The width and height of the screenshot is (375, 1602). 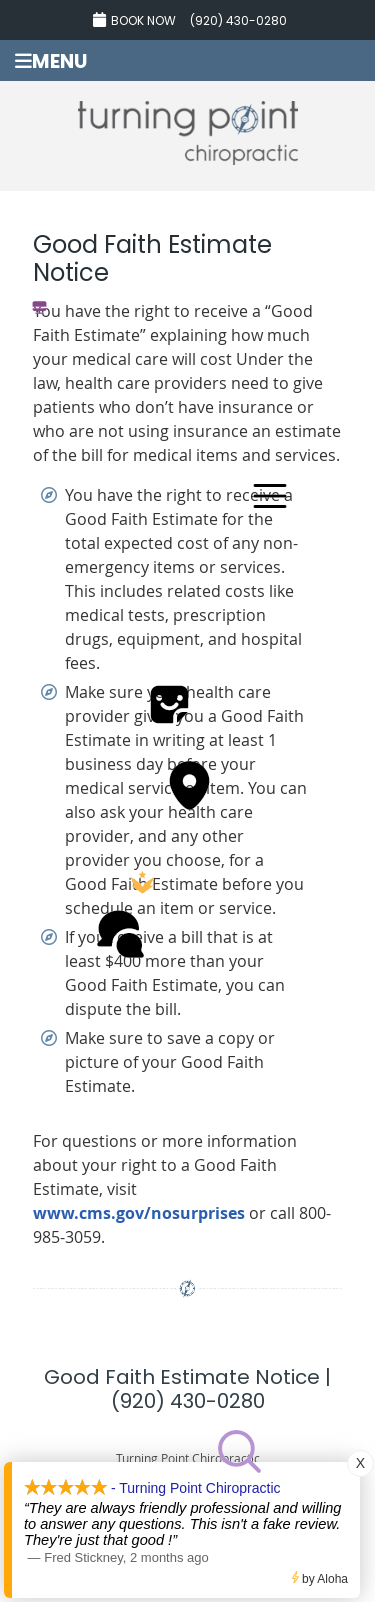 I want to click on view or share your current location, so click(x=189, y=785).